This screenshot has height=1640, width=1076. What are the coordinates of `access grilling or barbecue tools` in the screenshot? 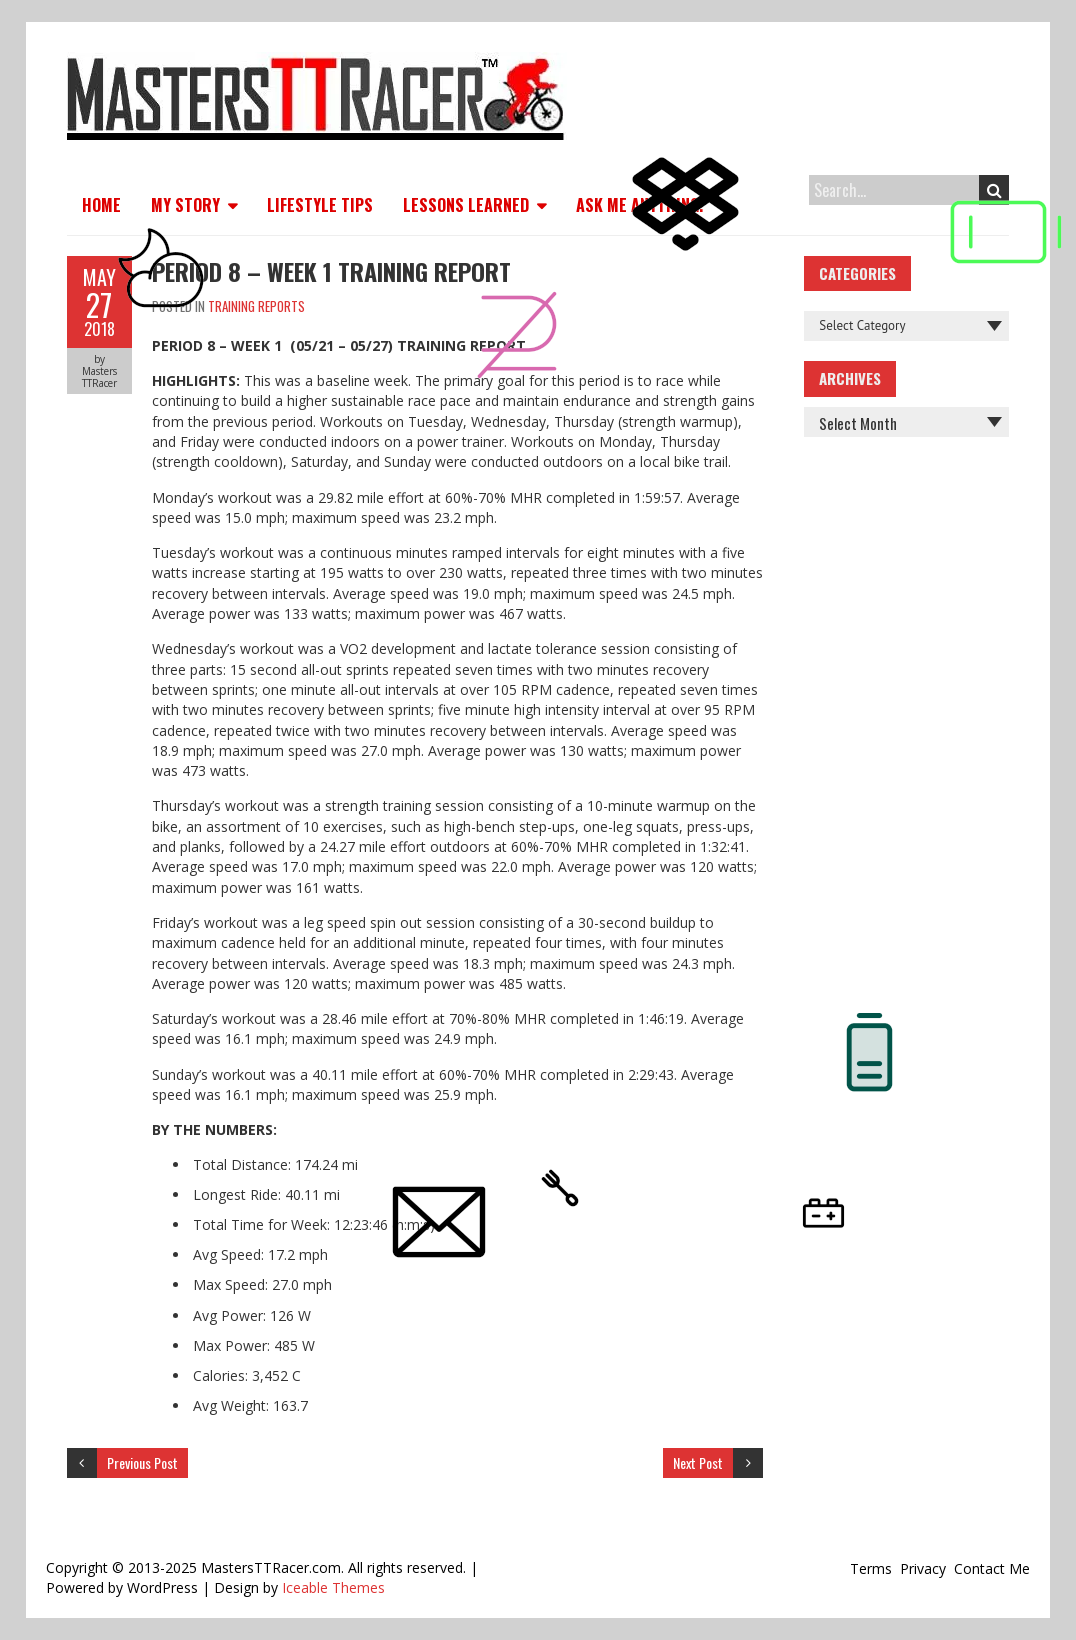 It's located at (560, 1188).